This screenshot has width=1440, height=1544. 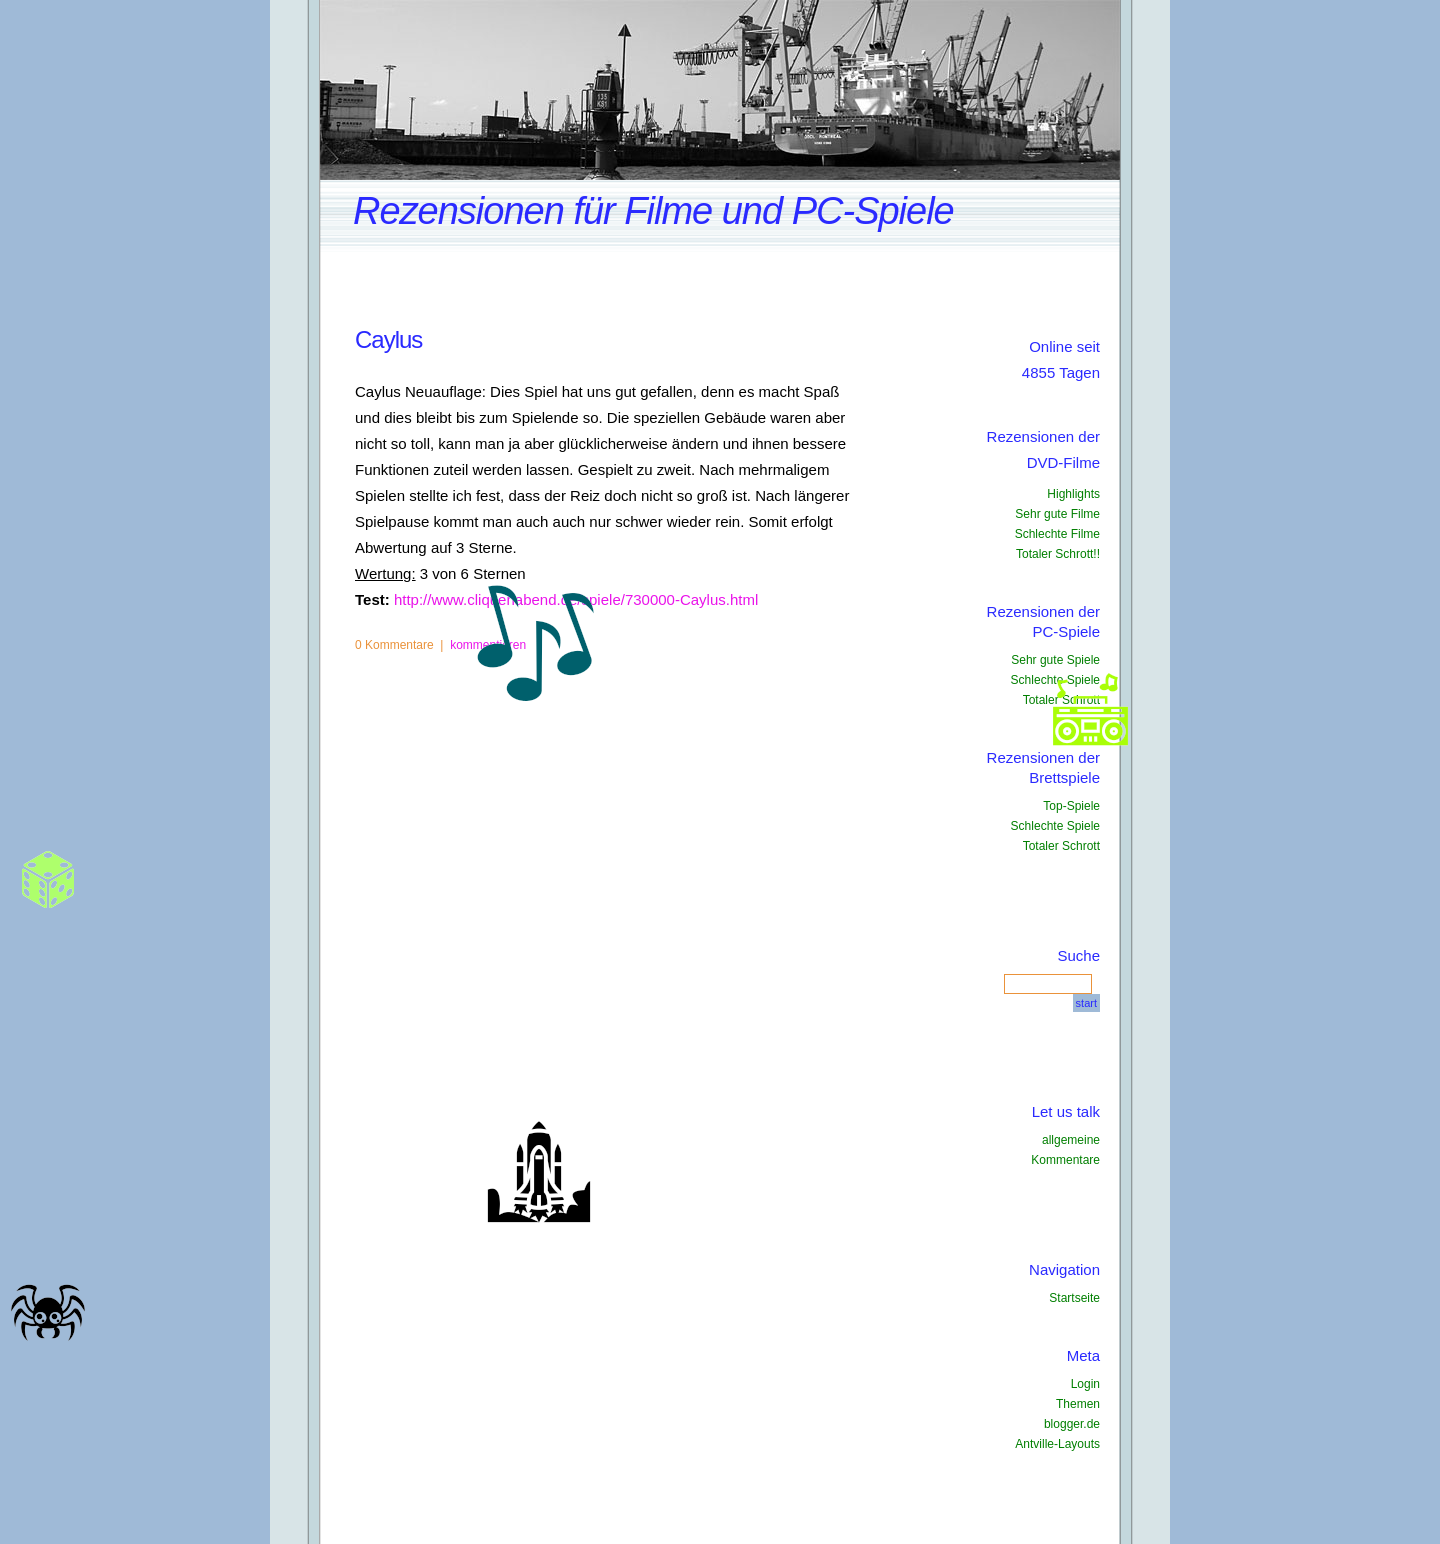 I want to click on access music or audio player, so click(x=535, y=643).